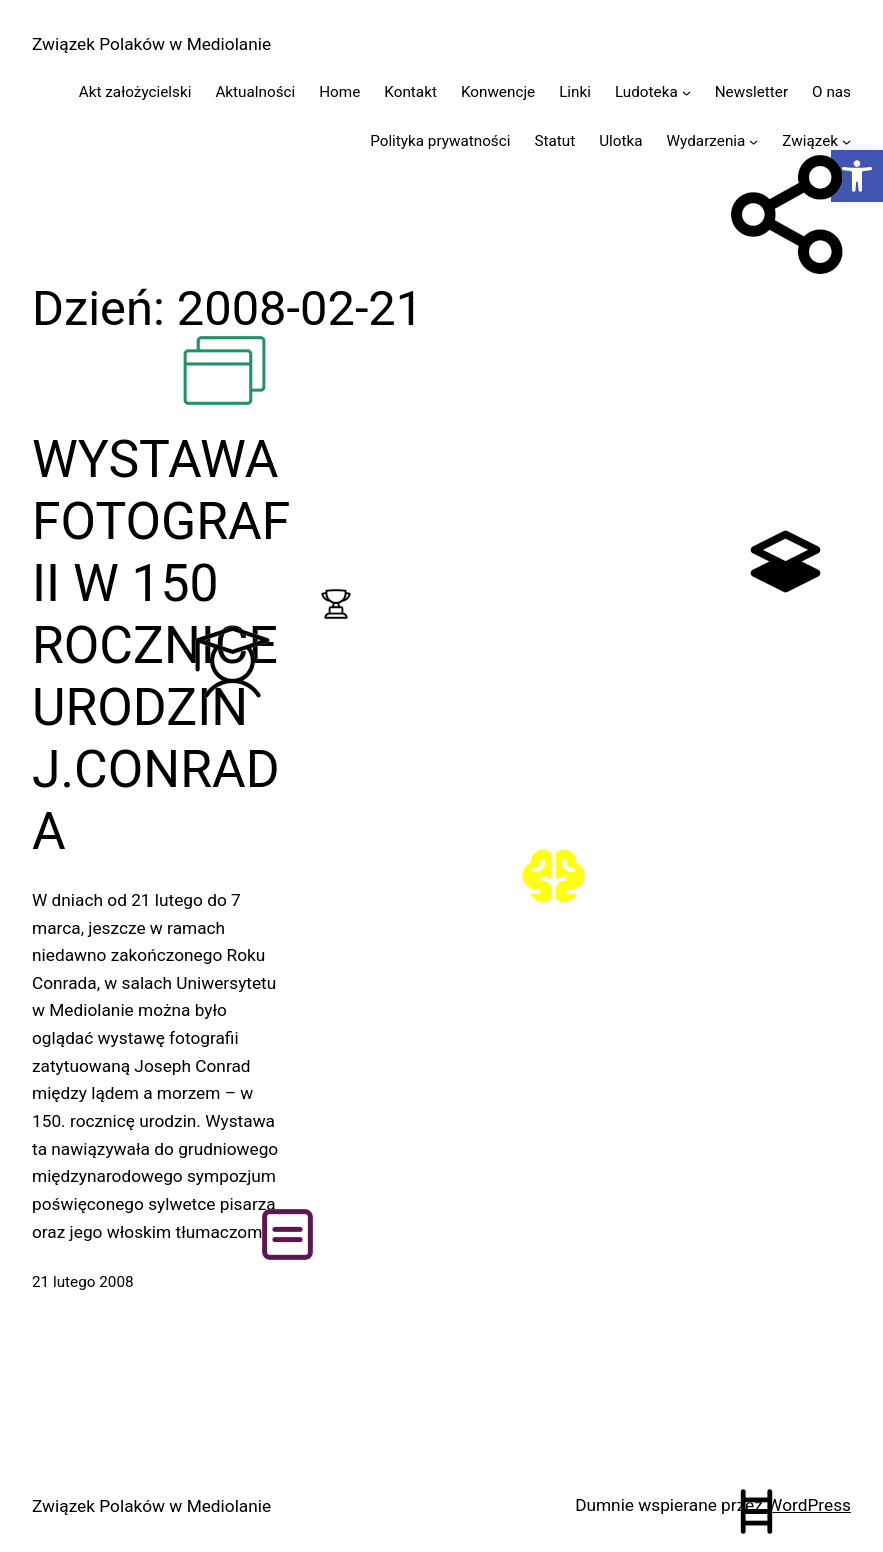 Image resolution: width=883 pixels, height=1552 pixels. What do you see at coordinates (287, 1234) in the screenshot?
I see `indicates equality or comparison function` at bounding box center [287, 1234].